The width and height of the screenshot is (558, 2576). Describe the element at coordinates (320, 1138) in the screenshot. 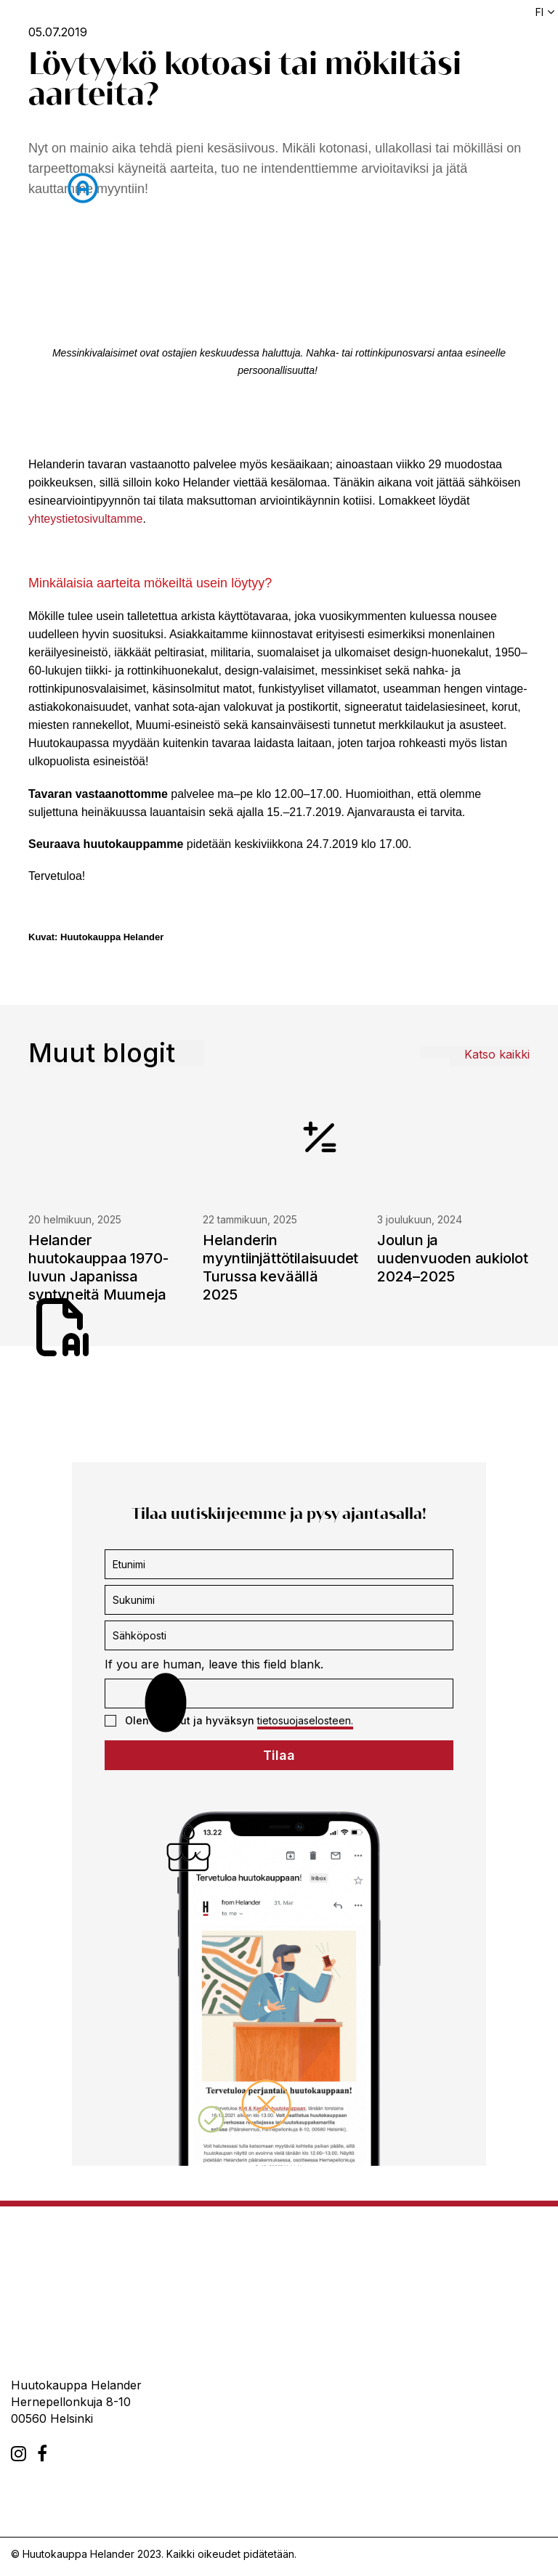

I see `toggle between addition and equals operations` at that location.